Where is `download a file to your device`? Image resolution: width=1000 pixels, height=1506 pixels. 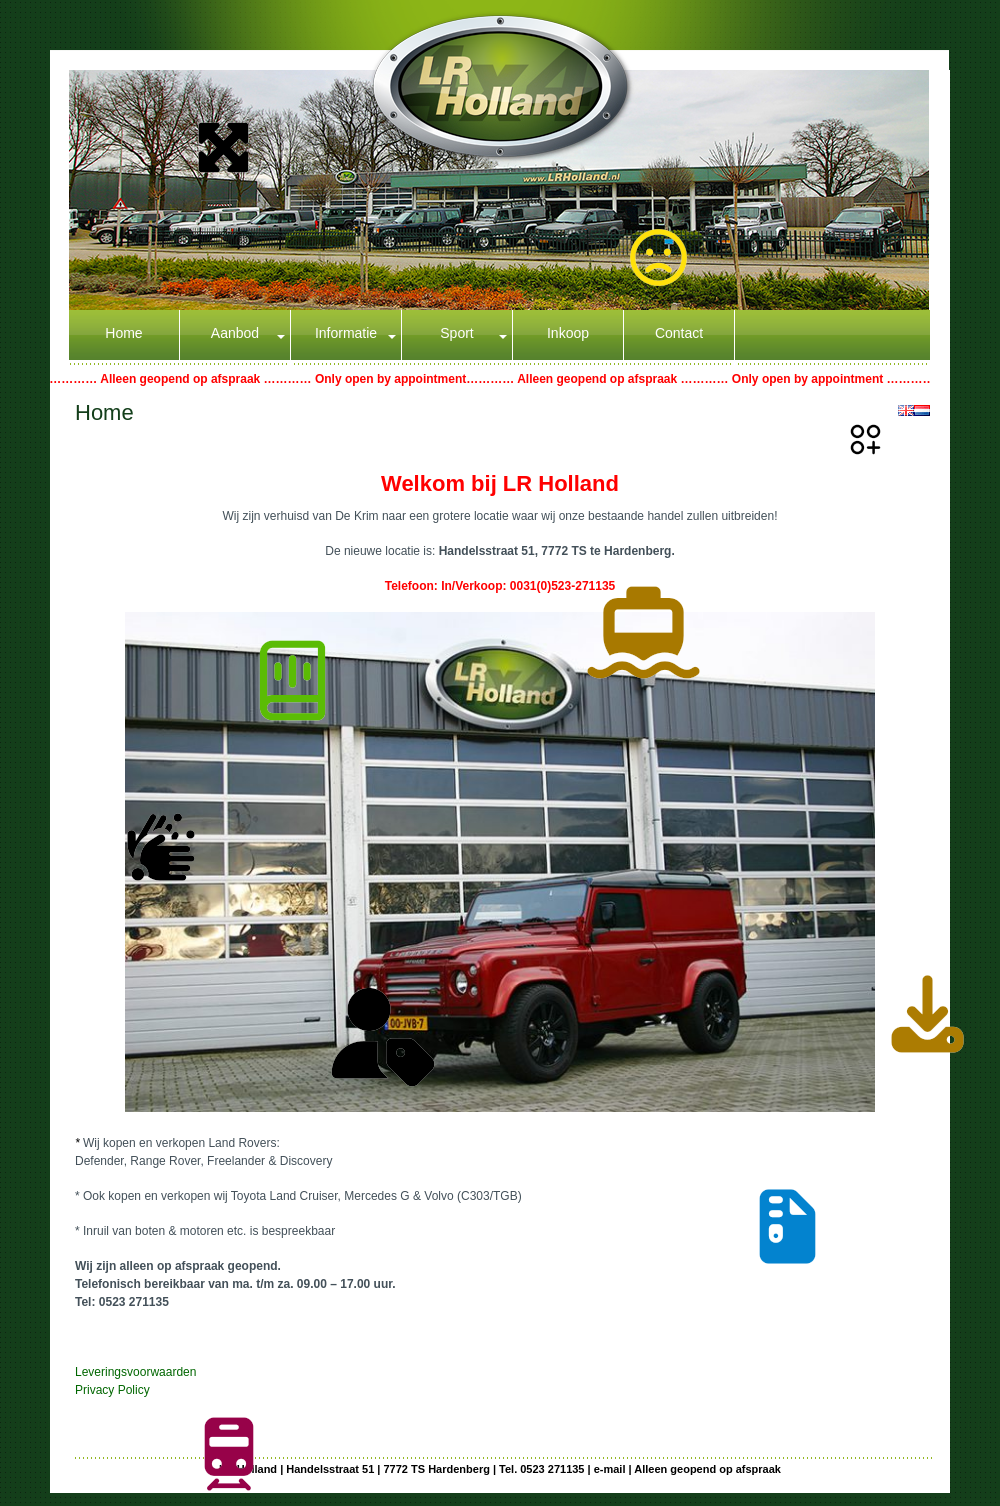
download a file to your device is located at coordinates (927, 1016).